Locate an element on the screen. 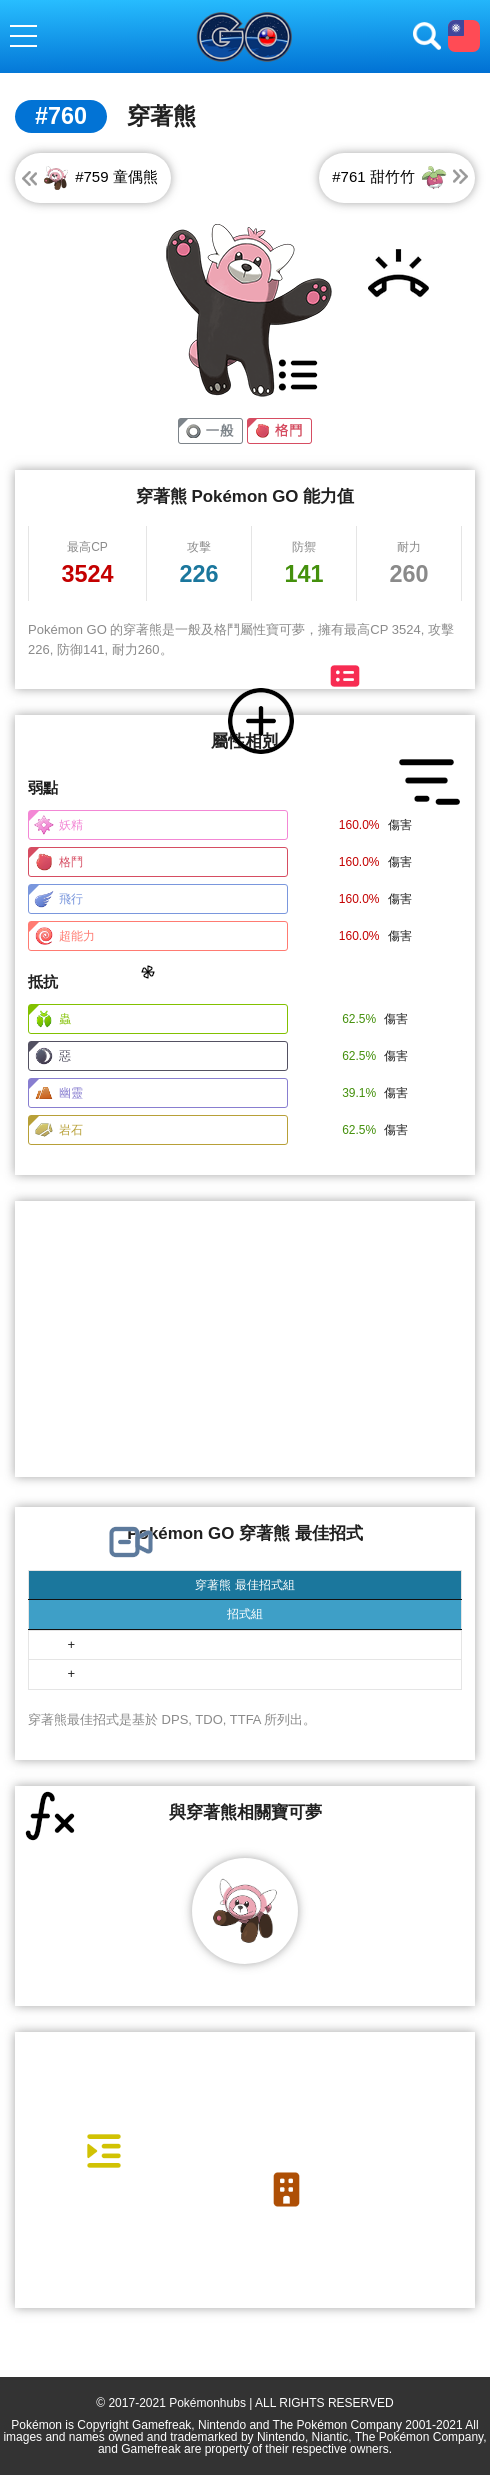 The width and height of the screenshot is (490, 2475). remove video from playlist or queue is located at coordinates (131, 1542).